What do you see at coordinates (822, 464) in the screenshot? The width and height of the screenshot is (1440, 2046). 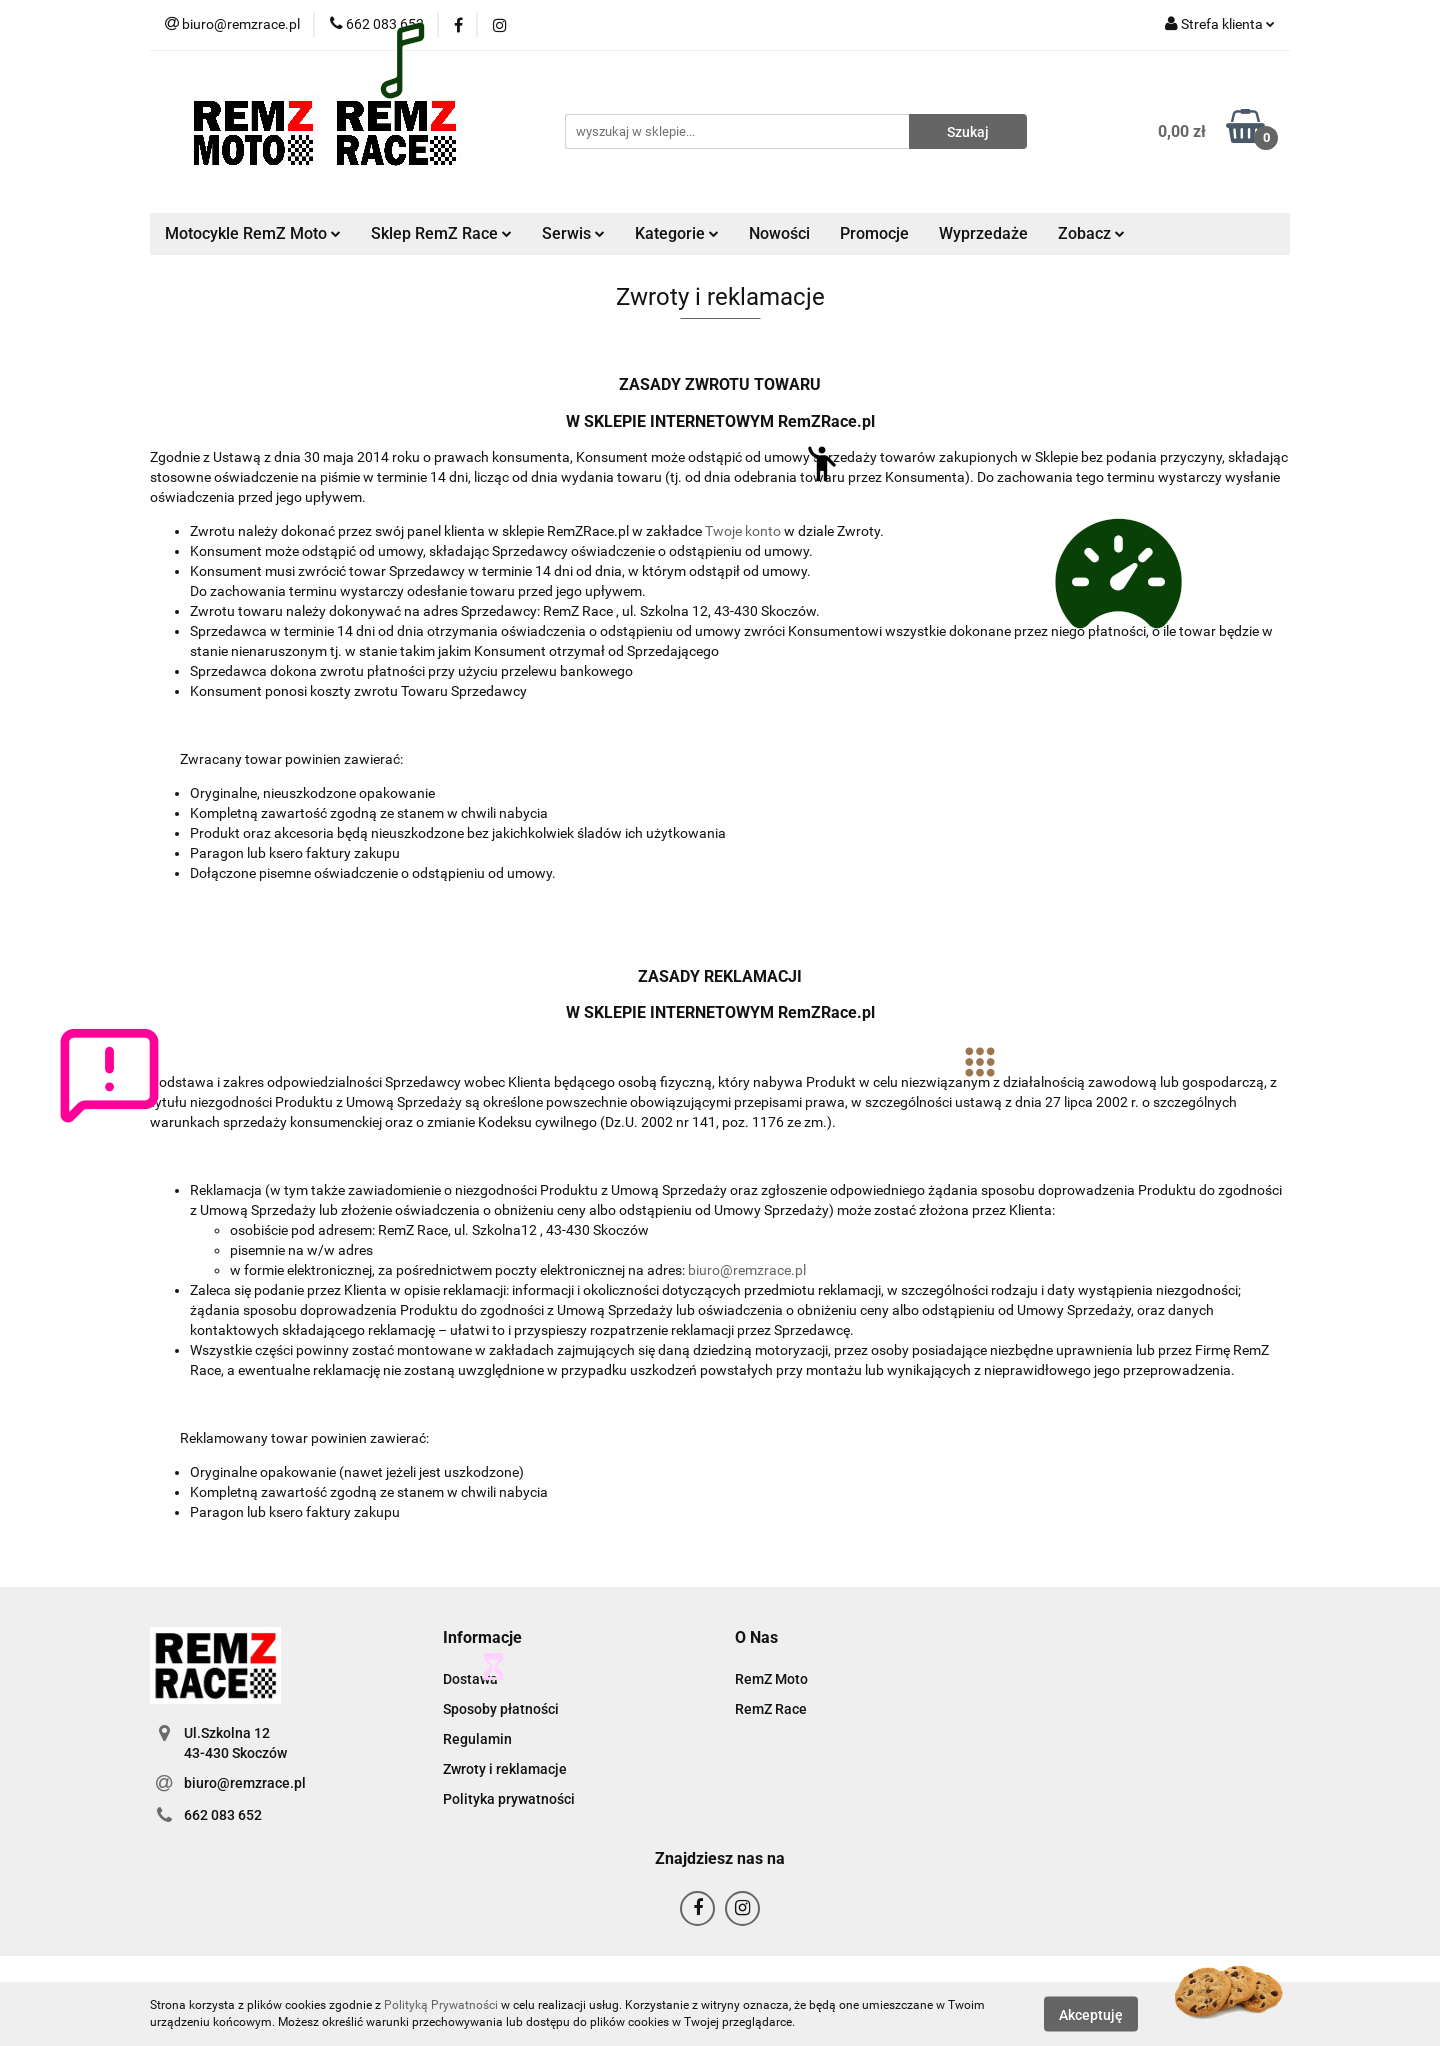 I see `access social or people-related features` at bounding box center [822, 464].